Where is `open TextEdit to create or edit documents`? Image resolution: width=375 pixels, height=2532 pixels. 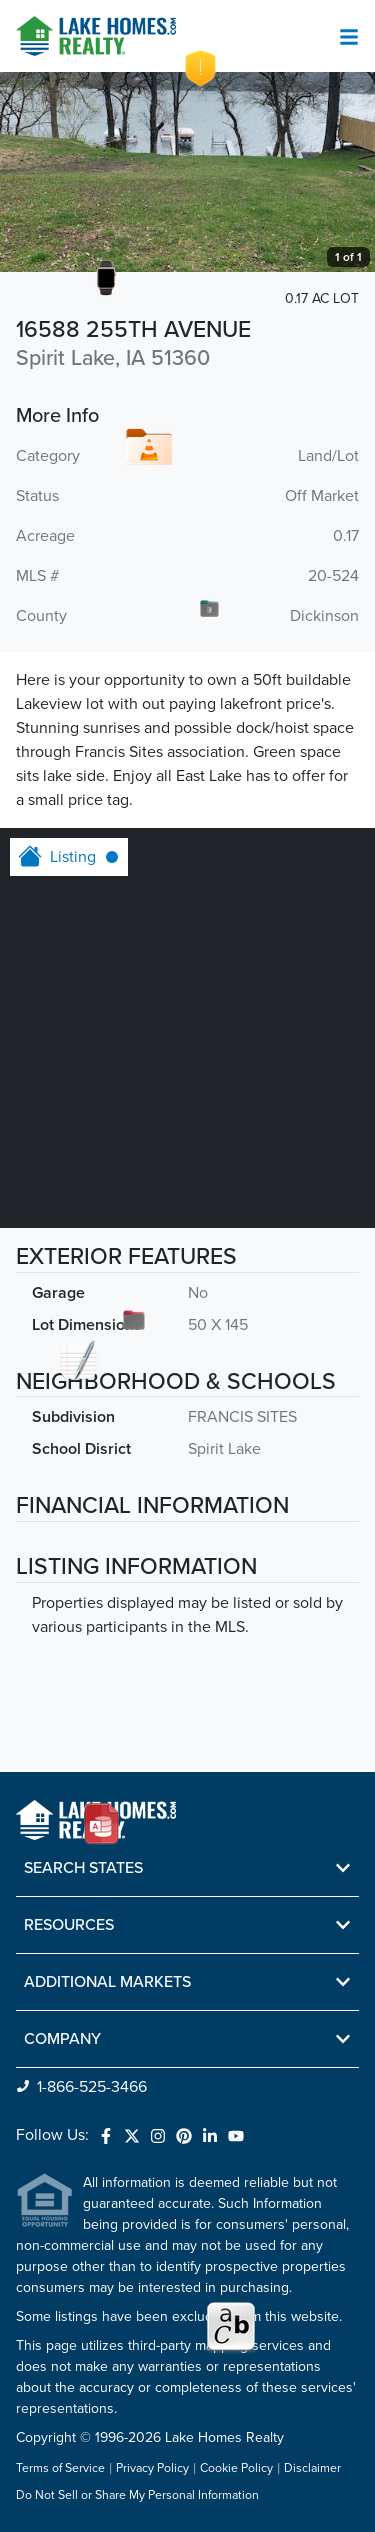 open TextEdit to create or edit documents is located at coordinates (78, 1361).